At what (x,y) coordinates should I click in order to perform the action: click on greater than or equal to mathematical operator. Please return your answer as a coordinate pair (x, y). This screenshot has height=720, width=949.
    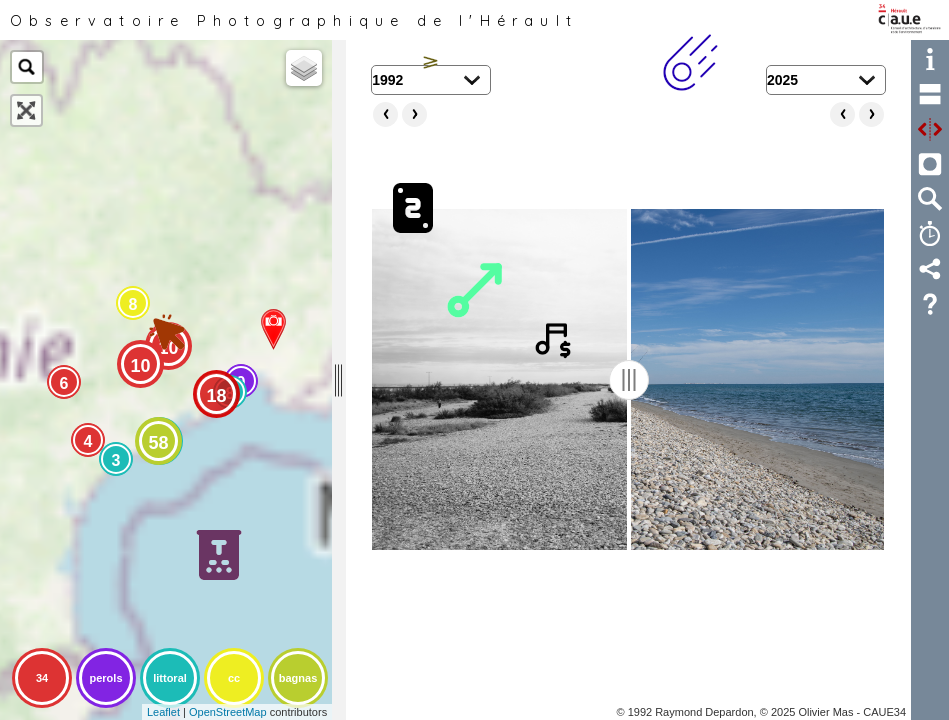
    Looking at the image, I should click on (430, 62).